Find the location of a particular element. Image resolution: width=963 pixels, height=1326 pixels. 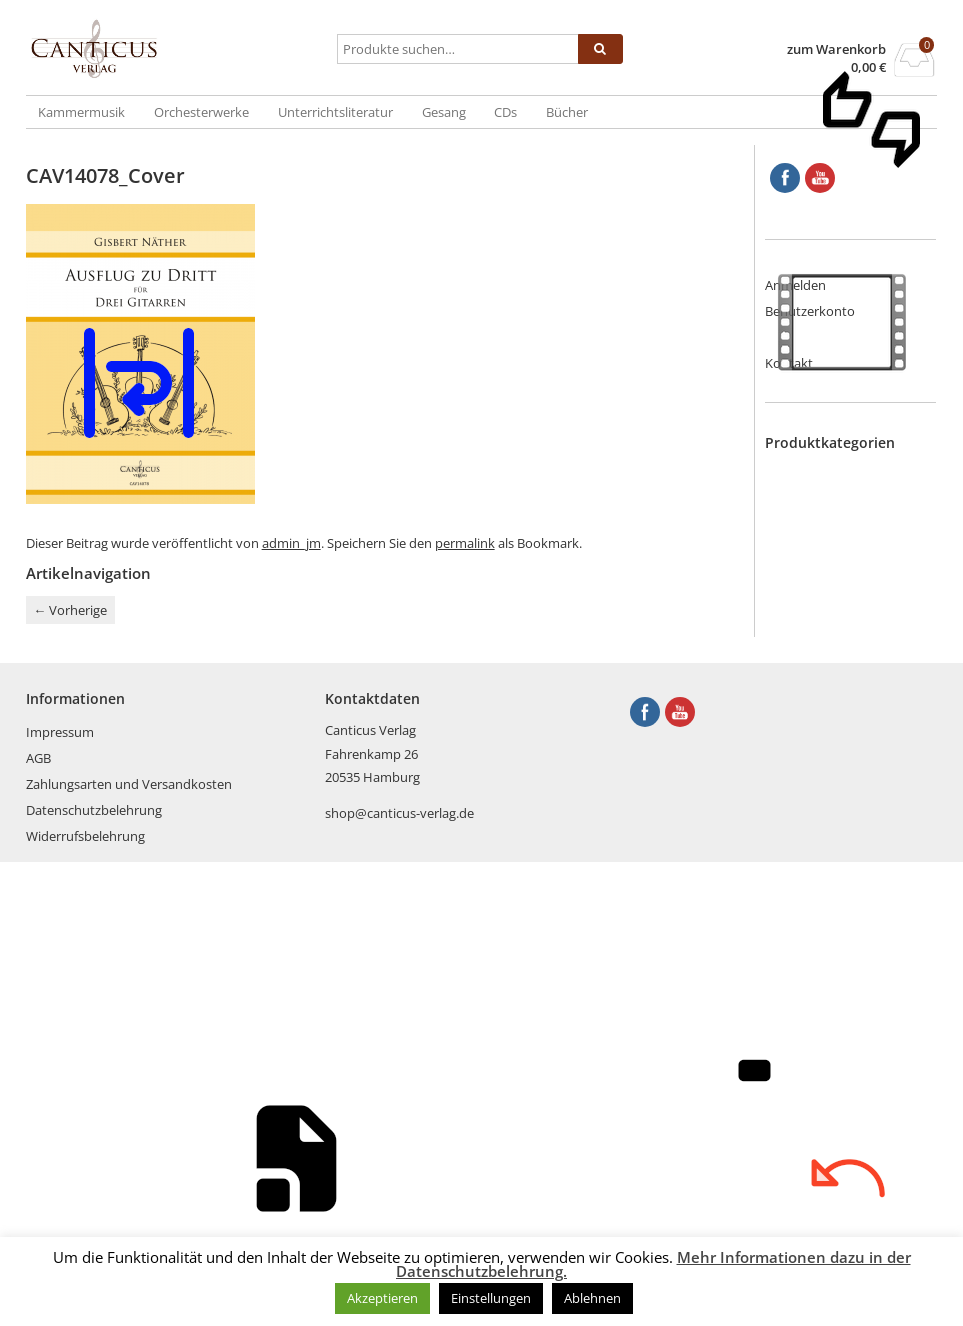

view video or film content is located at coordinates (843, 338).